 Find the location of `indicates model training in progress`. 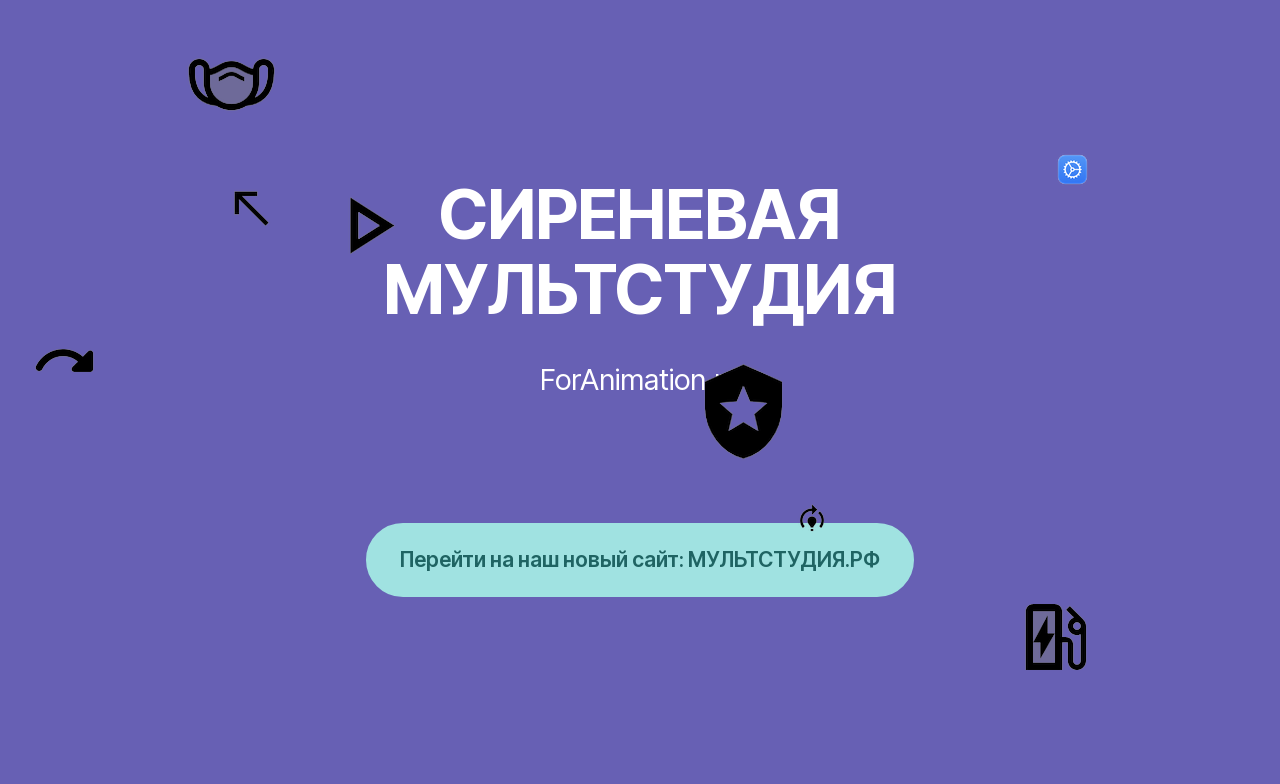

indicates model training in progress is located at coordinates (812, 519).